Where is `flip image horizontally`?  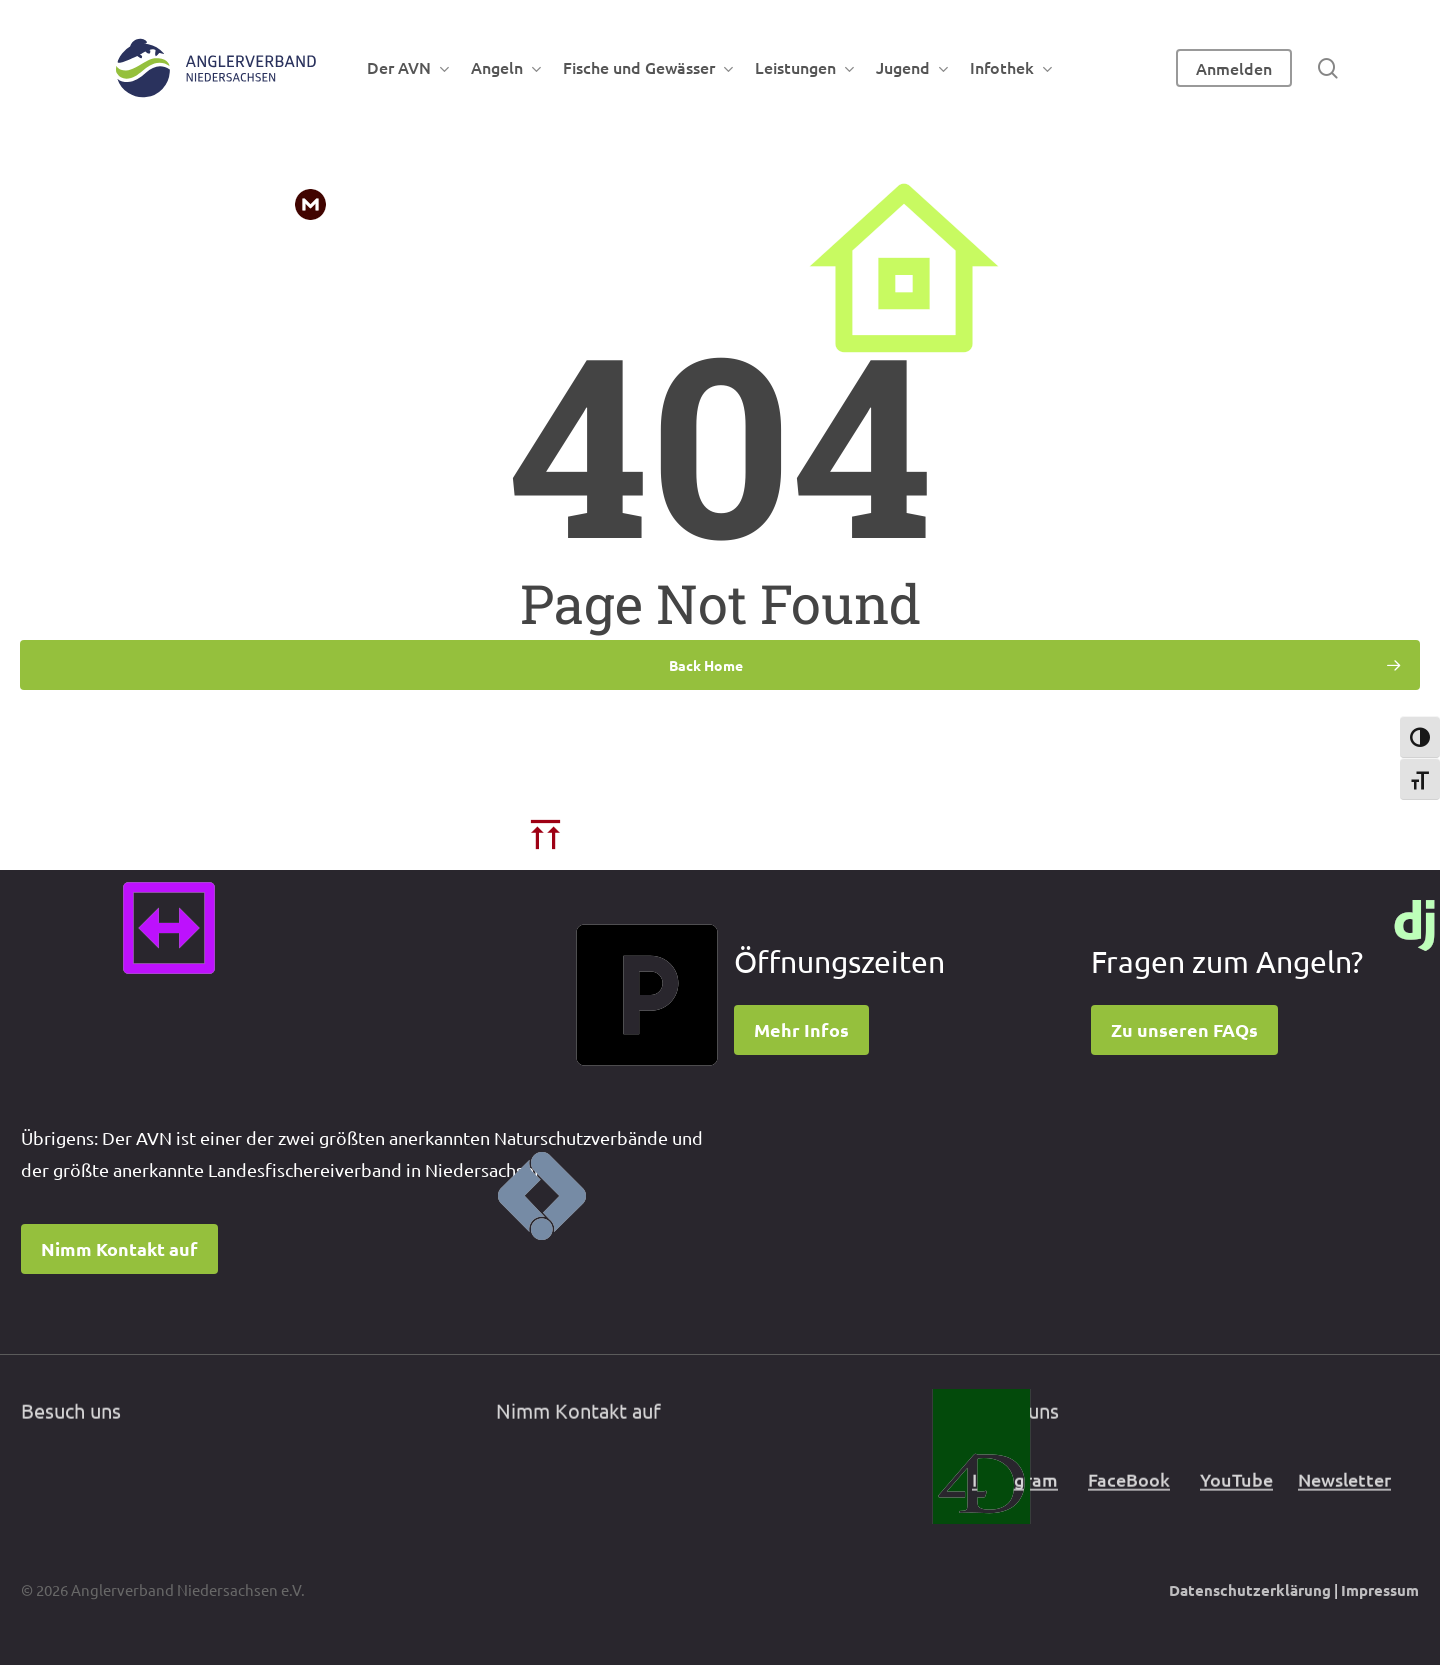
flip image horizontally is located at coordinates (169, 928).